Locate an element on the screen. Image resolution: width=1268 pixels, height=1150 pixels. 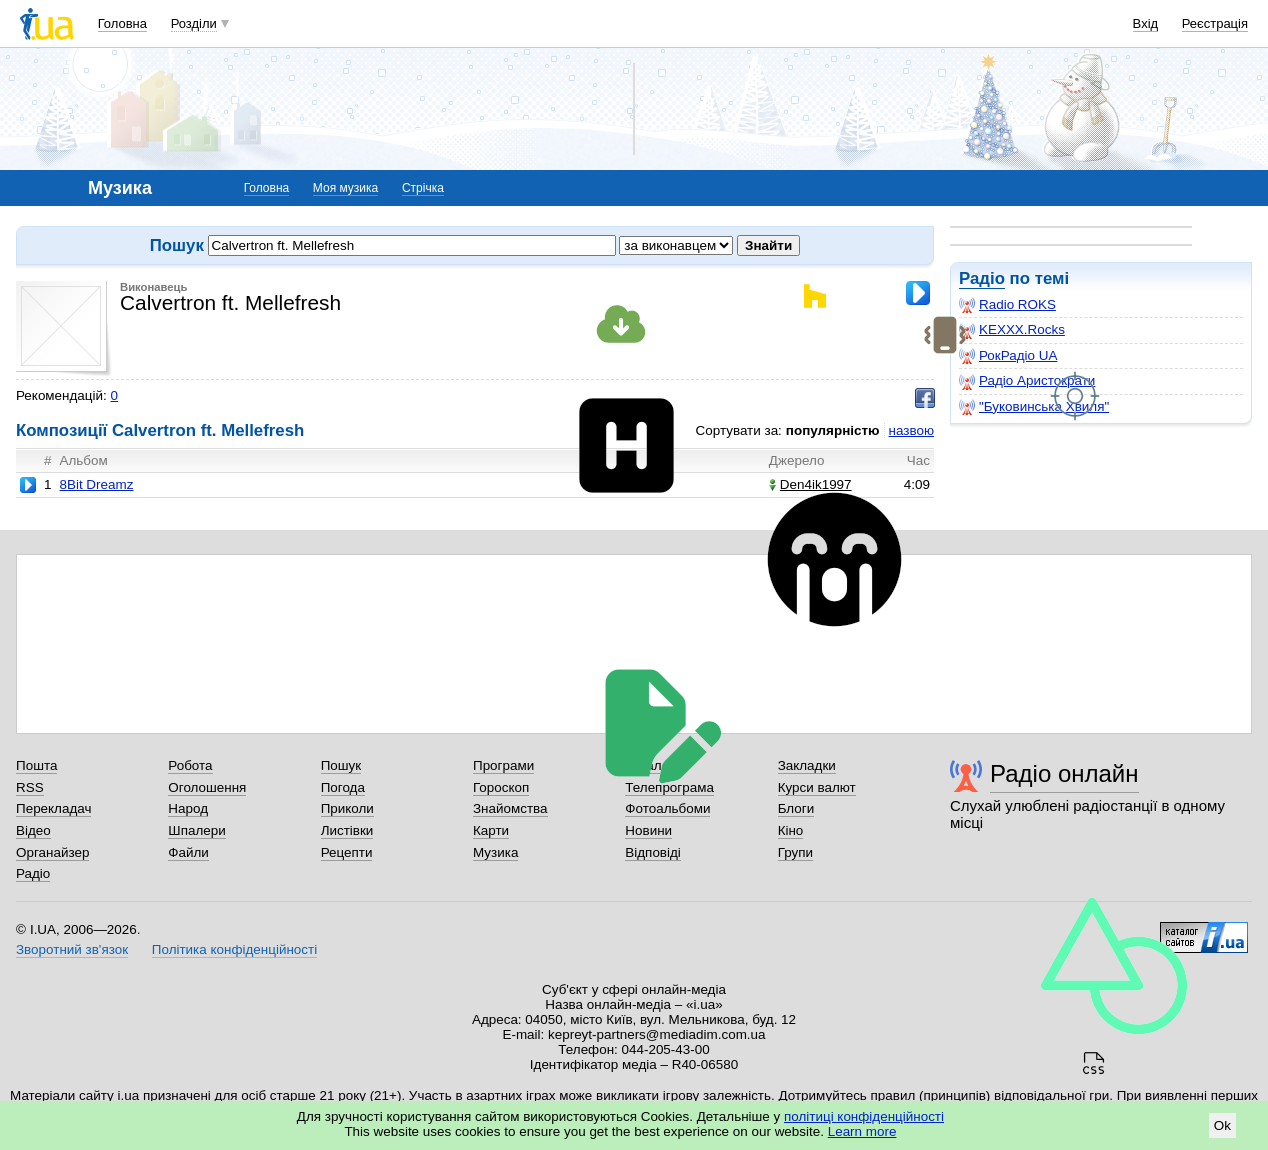
indicates a hospital or medical facility nearby is located at coordinates (626, 445).